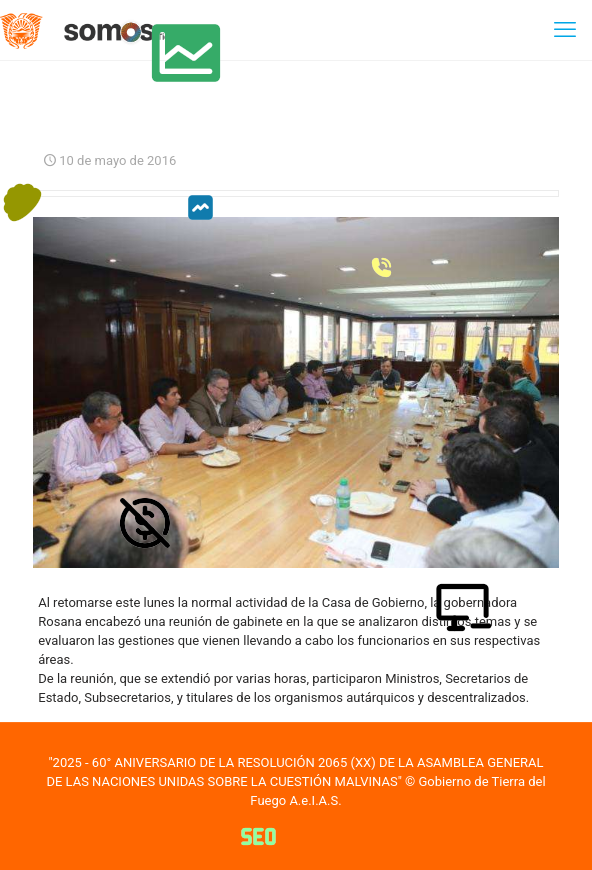 The width and height of the screenshot is (592, 870). What do you see at coordinates (200, 207) in the screenshot?
I see `view analytics or statistics` at bounding box center [200, 207].